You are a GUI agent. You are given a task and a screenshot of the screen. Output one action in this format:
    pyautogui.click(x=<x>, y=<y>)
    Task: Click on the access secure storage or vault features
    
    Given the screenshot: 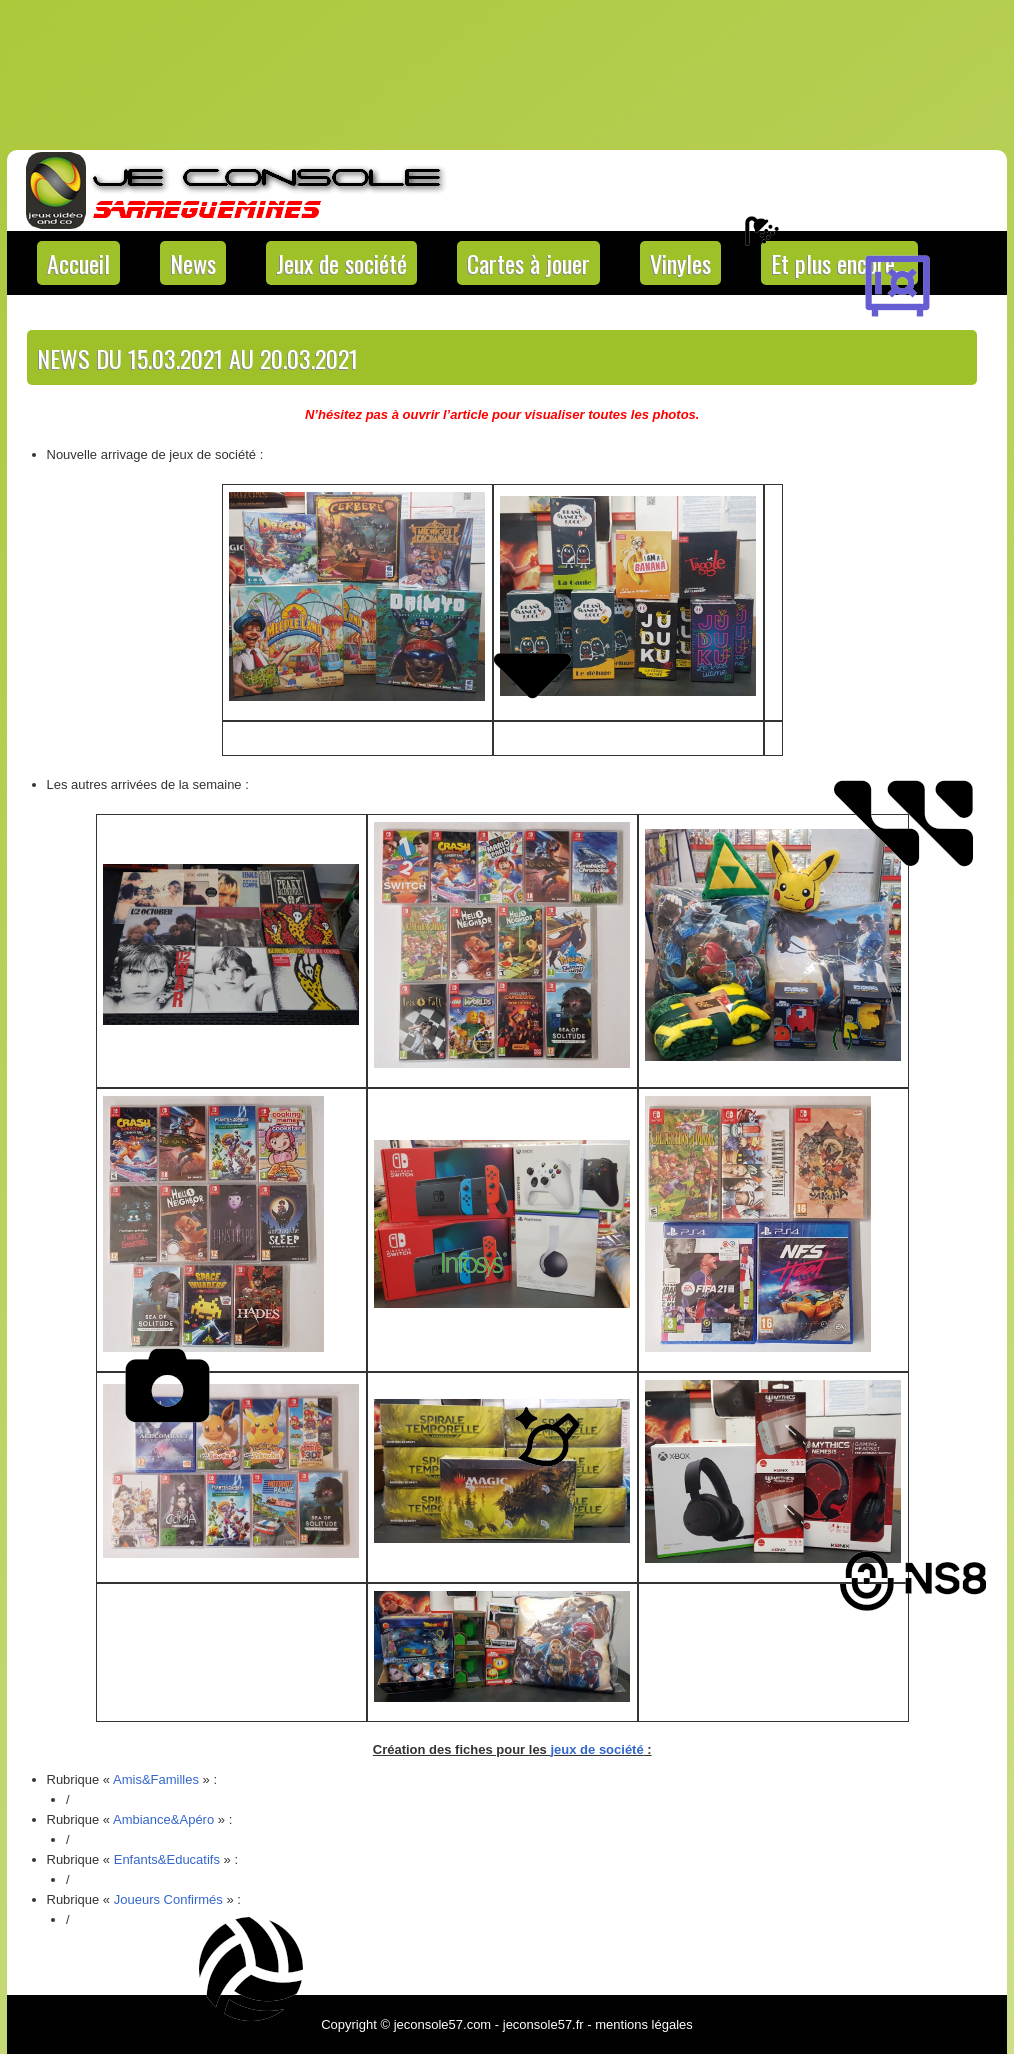 What is the action you would take?
    pyautogui.click(x=897, y=284)
    